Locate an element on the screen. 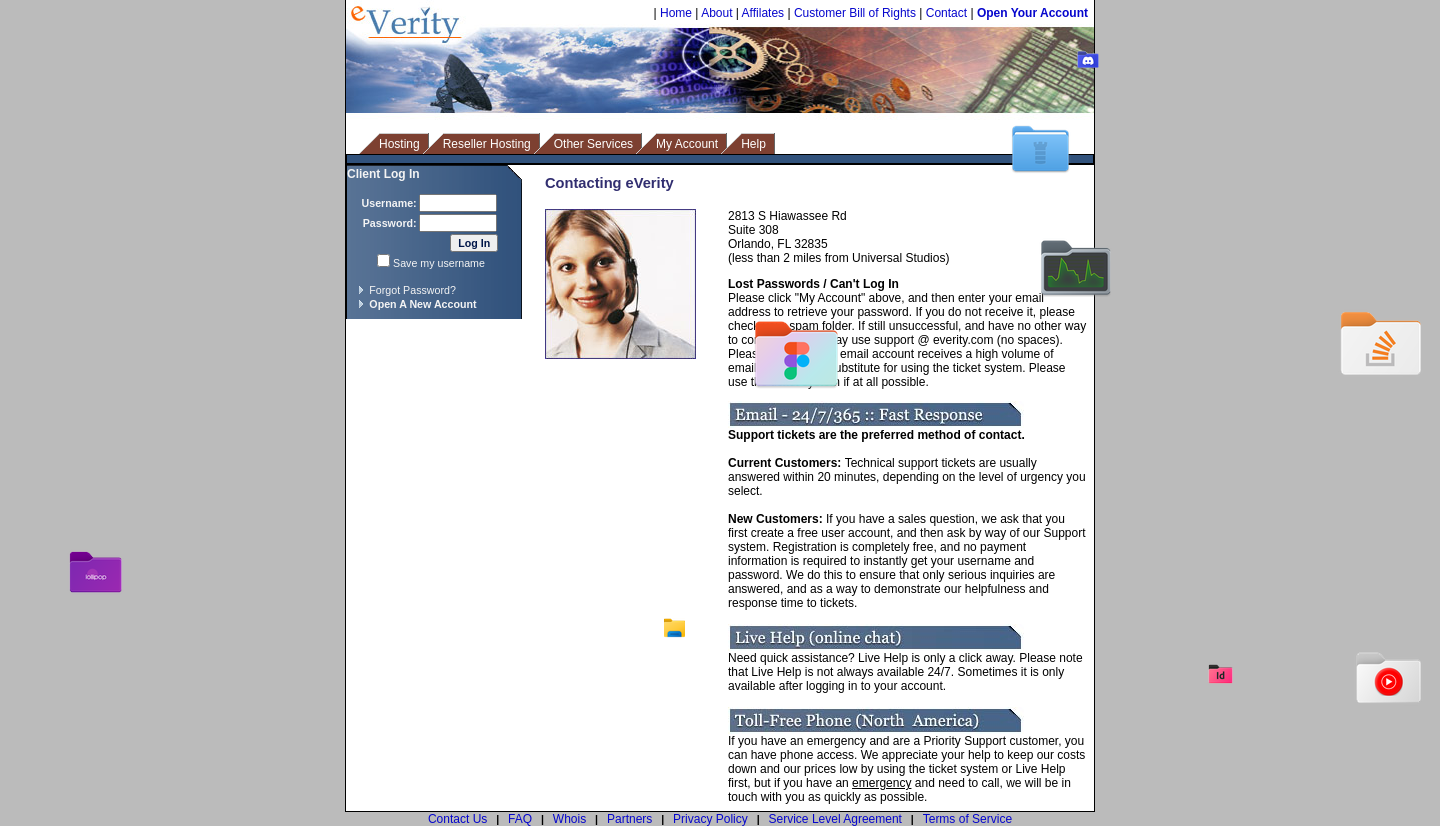 The height and width of the screenshot is (826, 1440). open task manager files folder is located at coordinates (1075, 269).